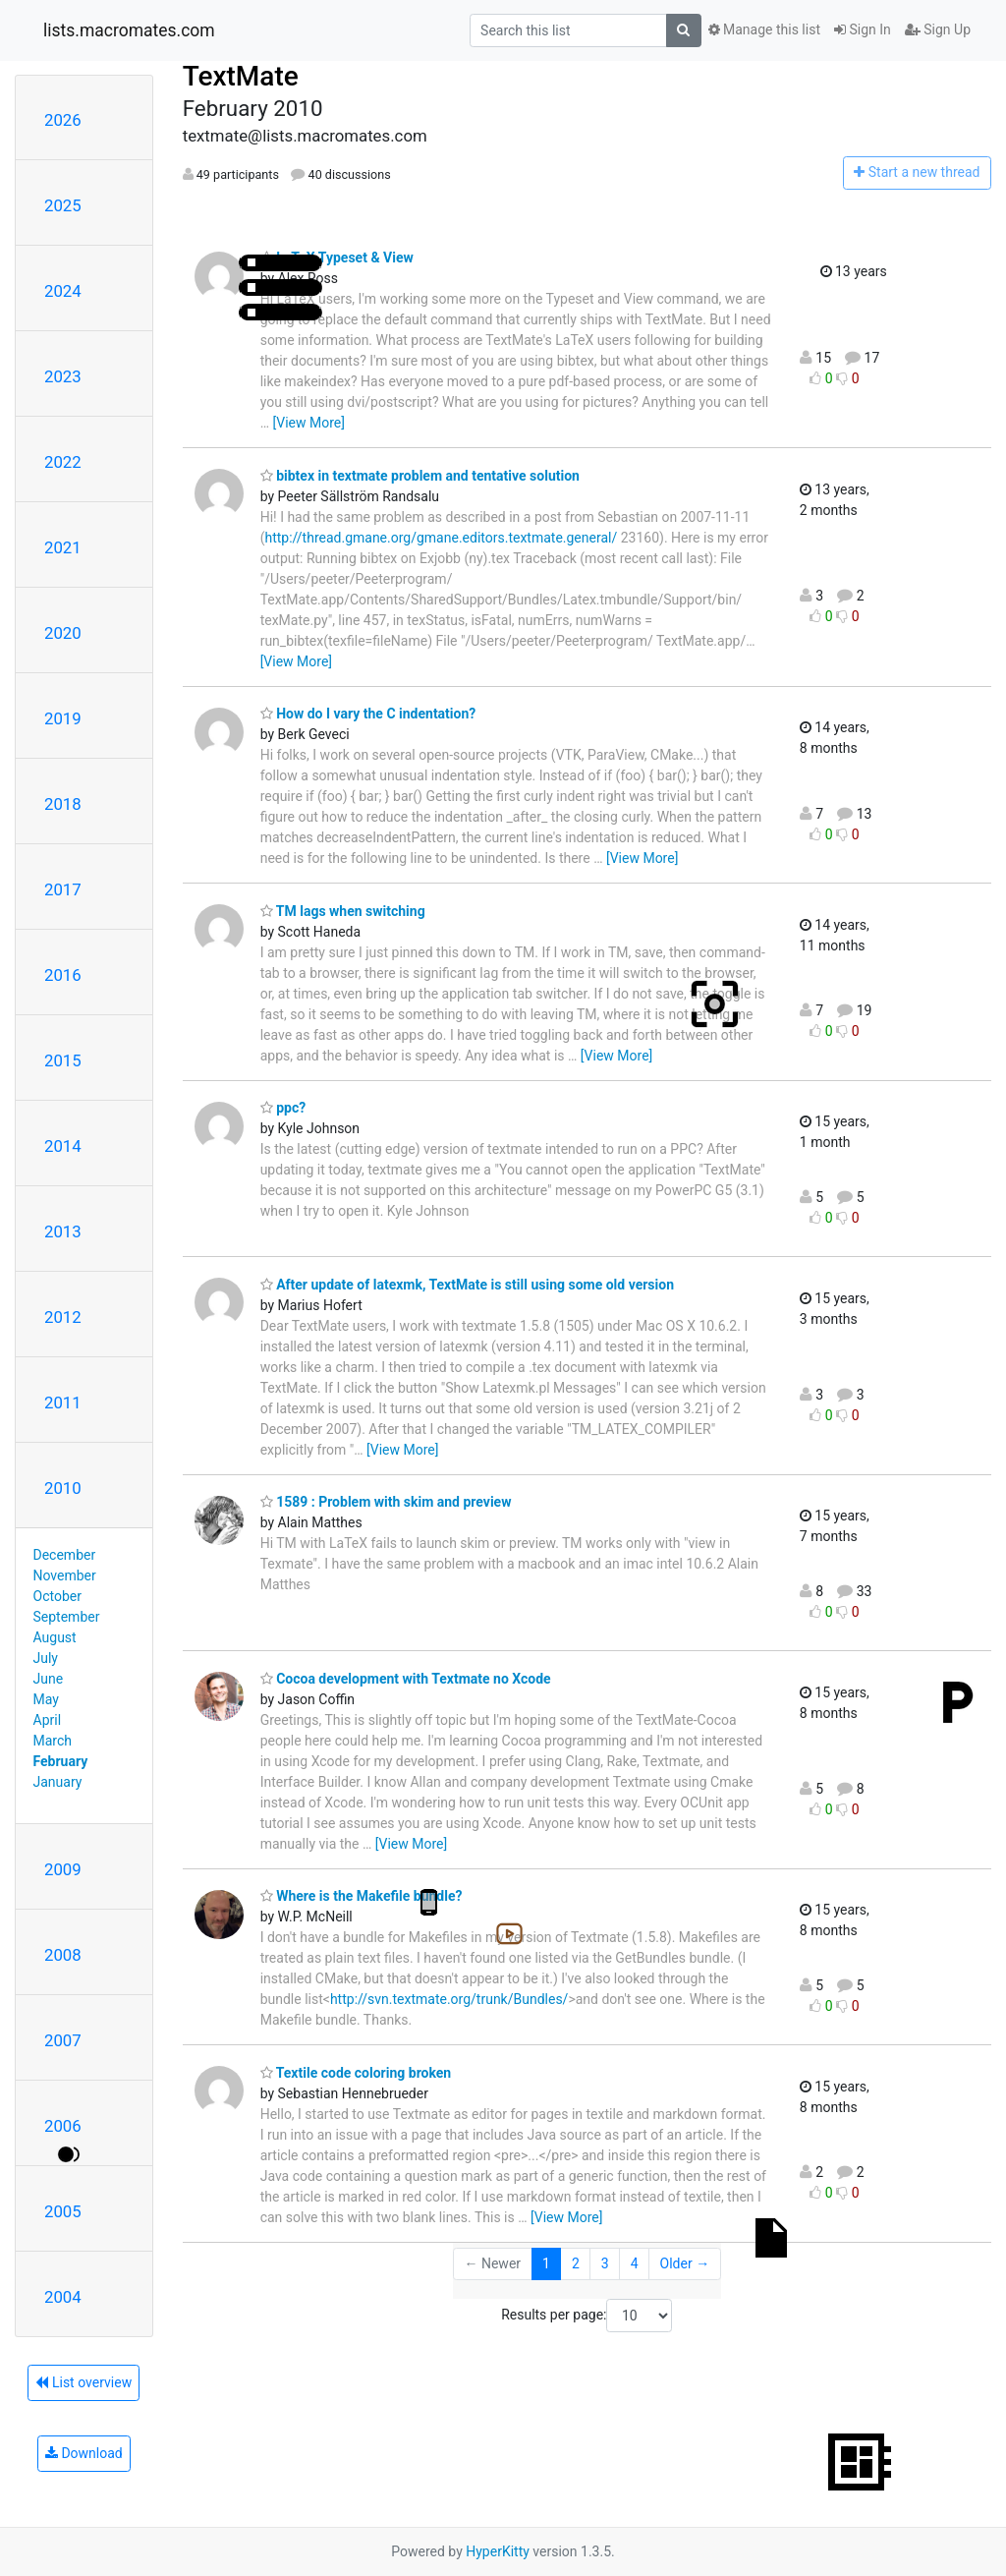  What do you see at coordinates (69, 2154) in the screenshot?
I see `indicates active recording or live broadcast` at bounding box center [69, 2154].